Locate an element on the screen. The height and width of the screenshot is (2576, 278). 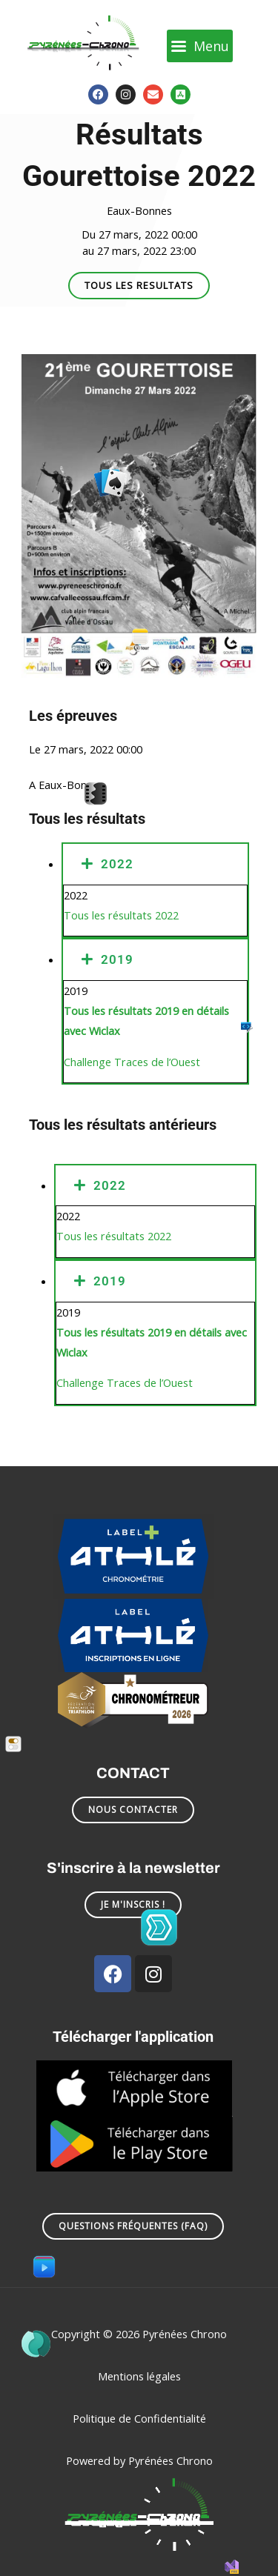
open desktop preferences or settings is located at coordinates (13, 1744).